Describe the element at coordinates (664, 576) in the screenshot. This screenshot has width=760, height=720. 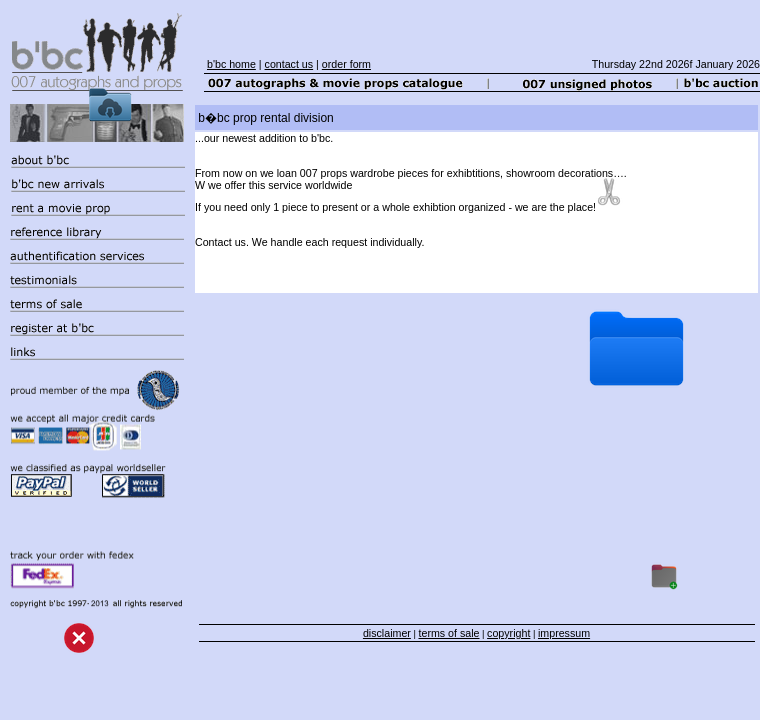
I see `create a new folder` at that location.